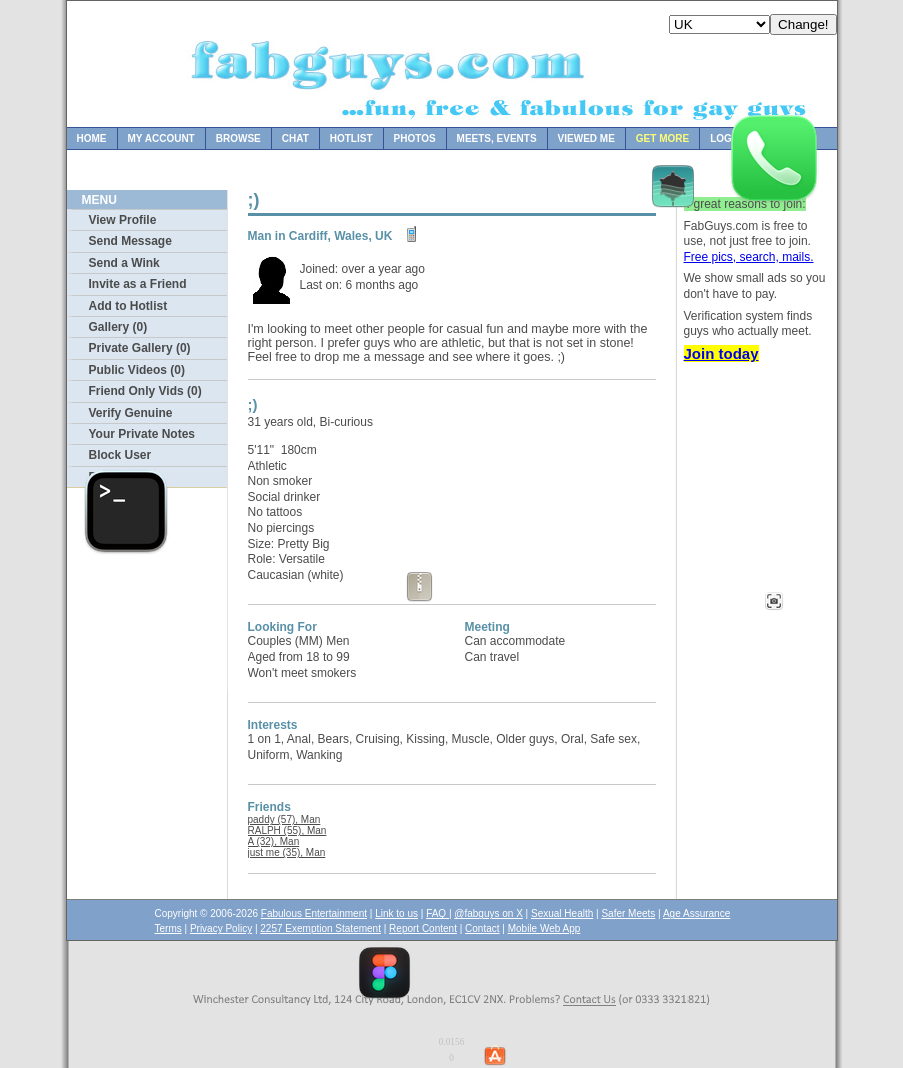 This screenshot has height=1068, width=903. Describe the element at coordinates (774, 601) in the screenshot. I see `open the screenshot app` at that location.